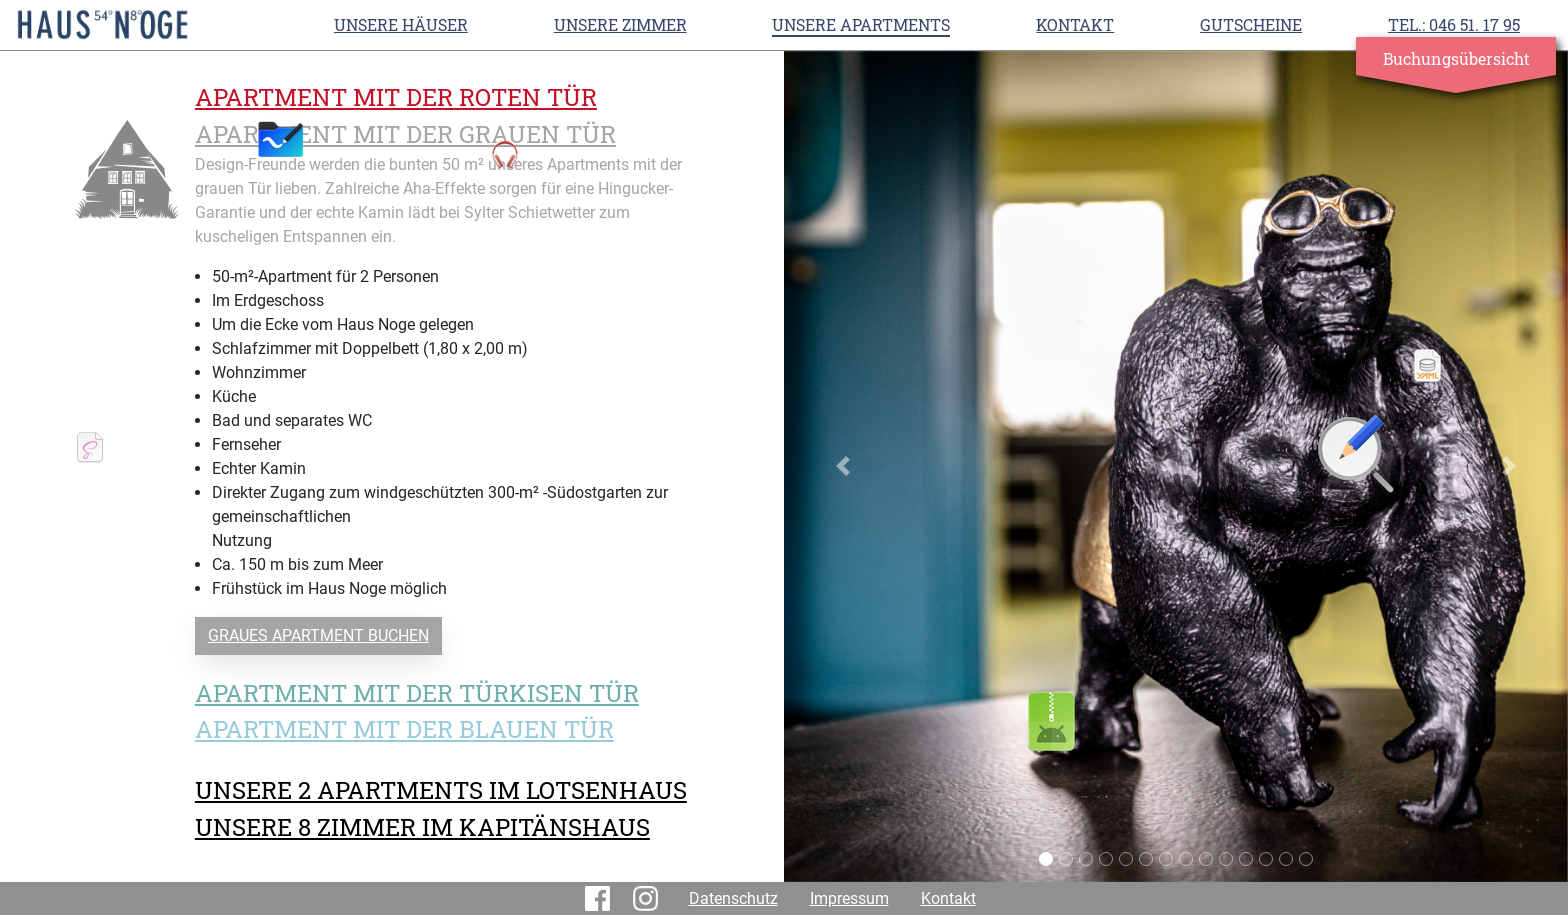  What do you see at coordinates (505, 155) in the screenshot?
I see `airpods max headphones in red` at bounding box center [505, 155].